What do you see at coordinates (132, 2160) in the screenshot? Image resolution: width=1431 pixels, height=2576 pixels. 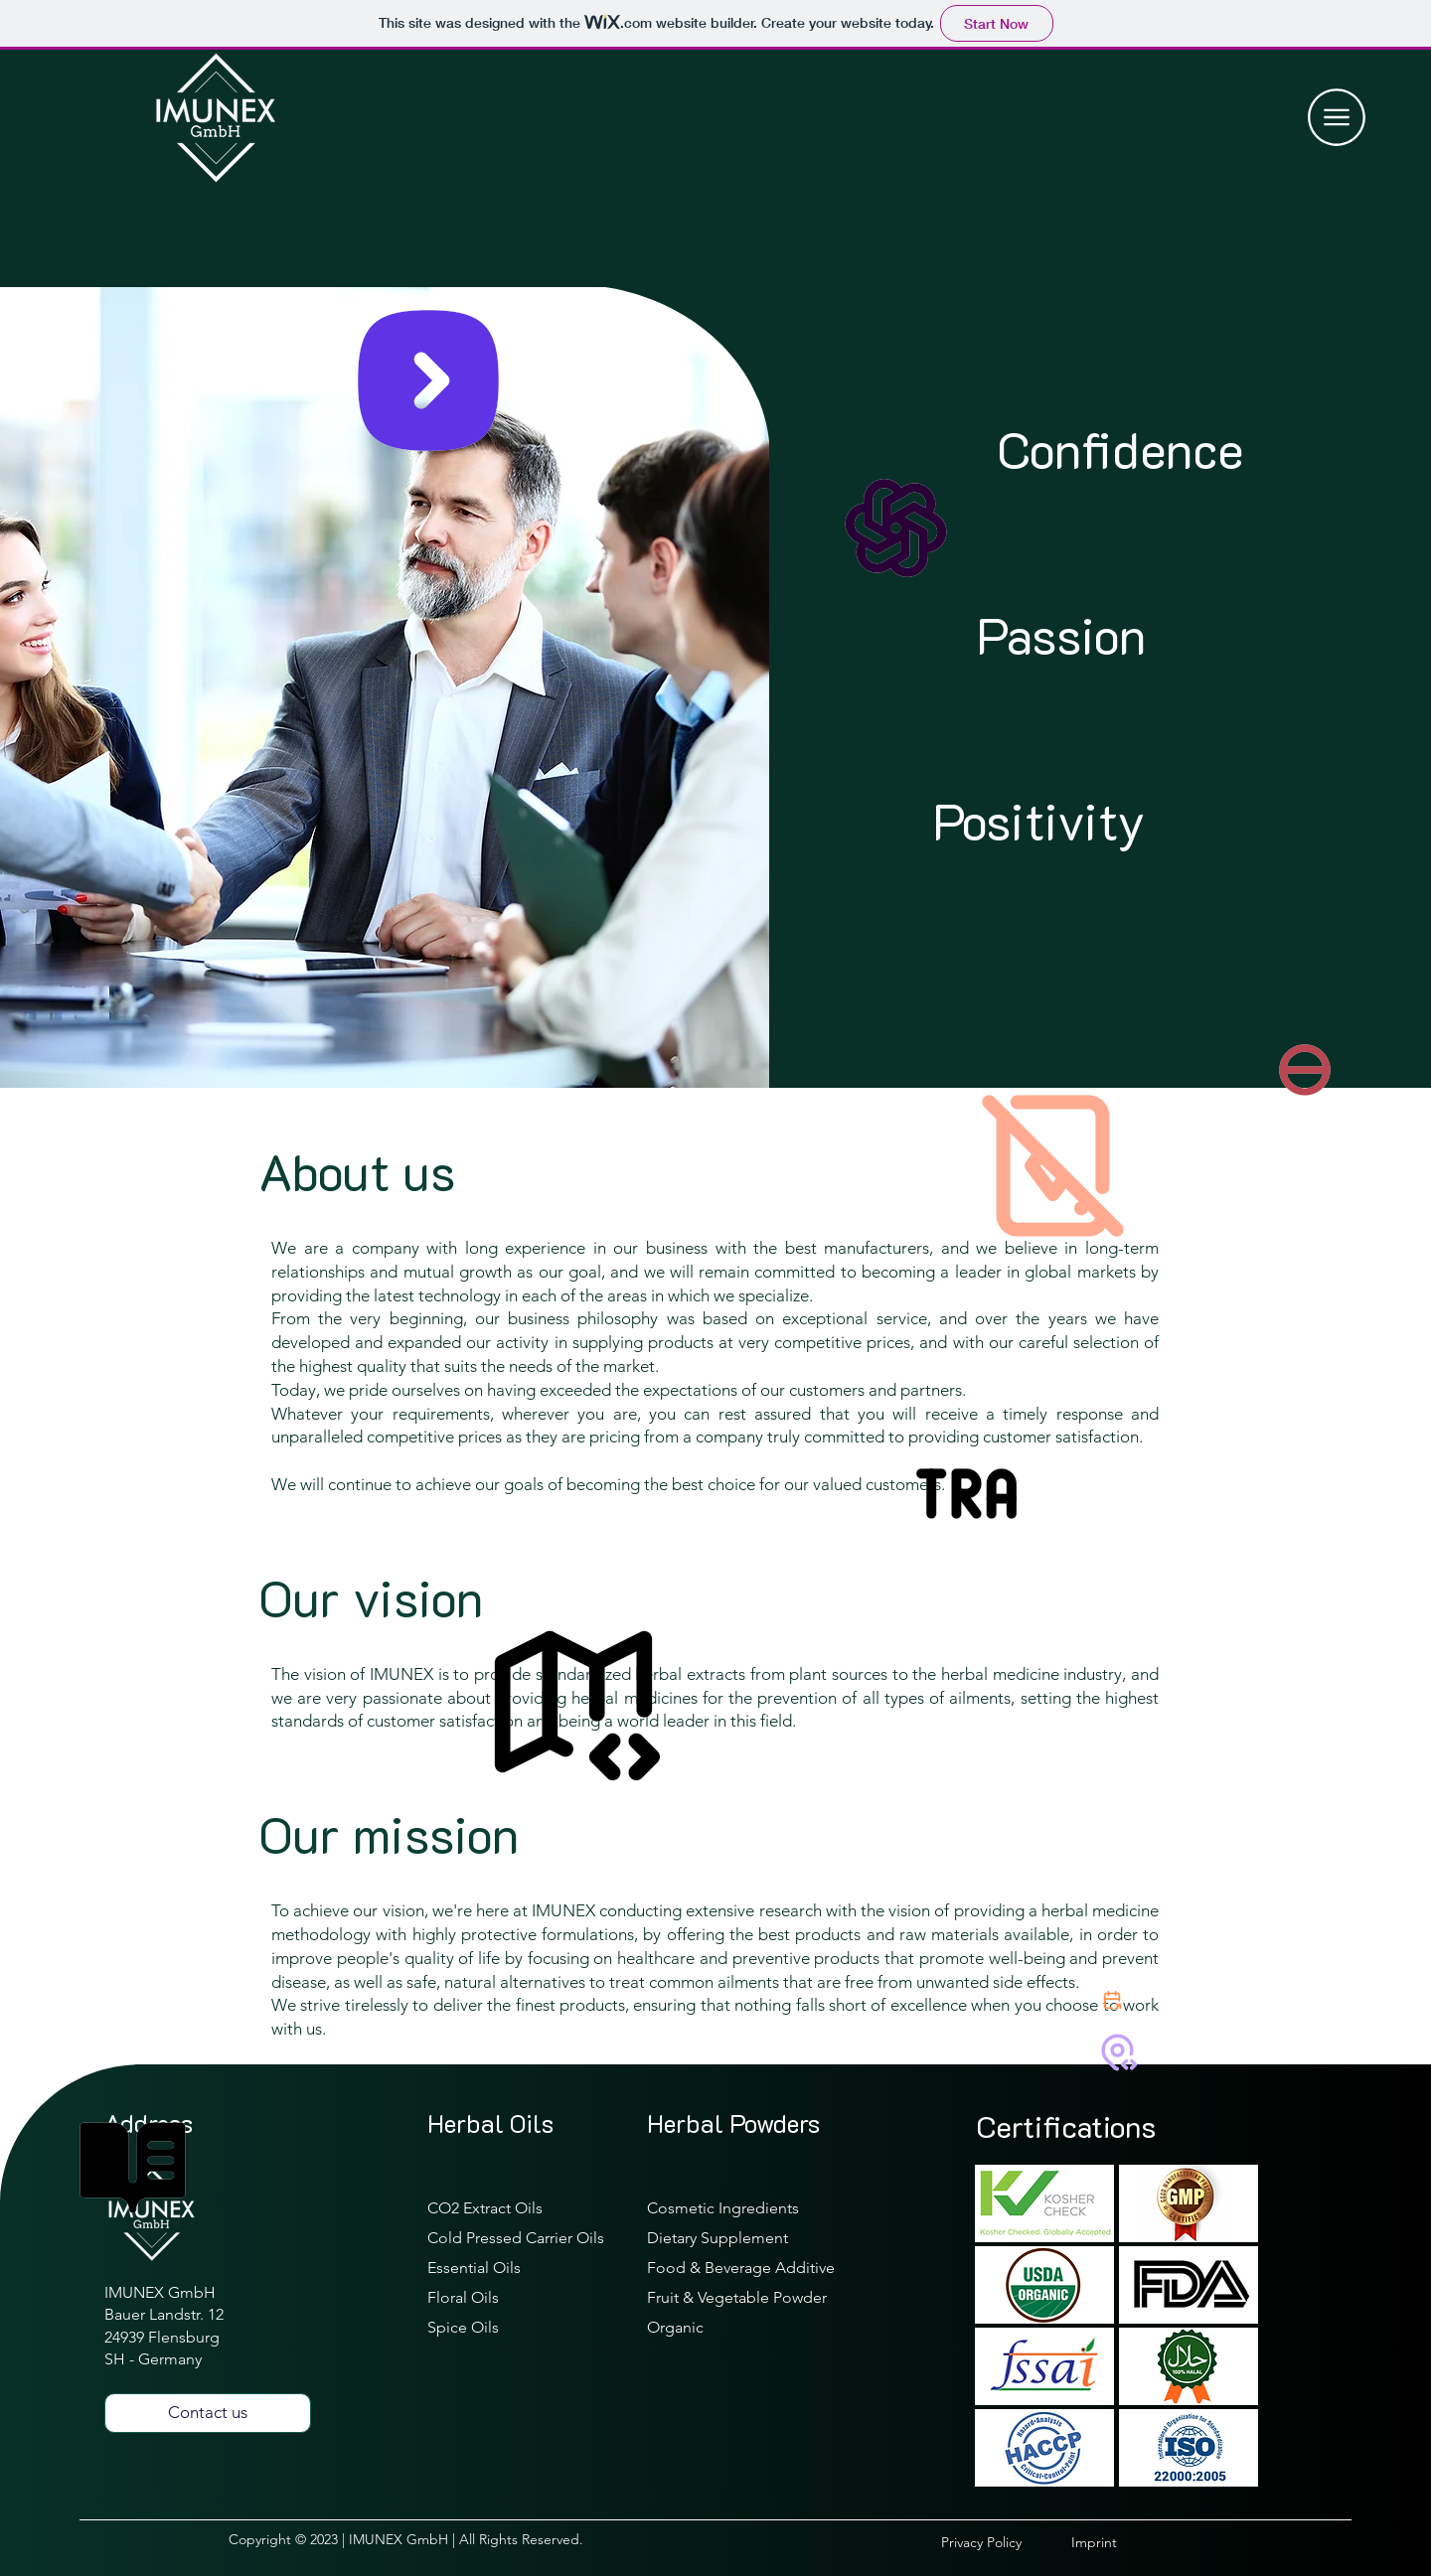 I see `open reading mode or e-reader` at bounding box center [132, 2160].